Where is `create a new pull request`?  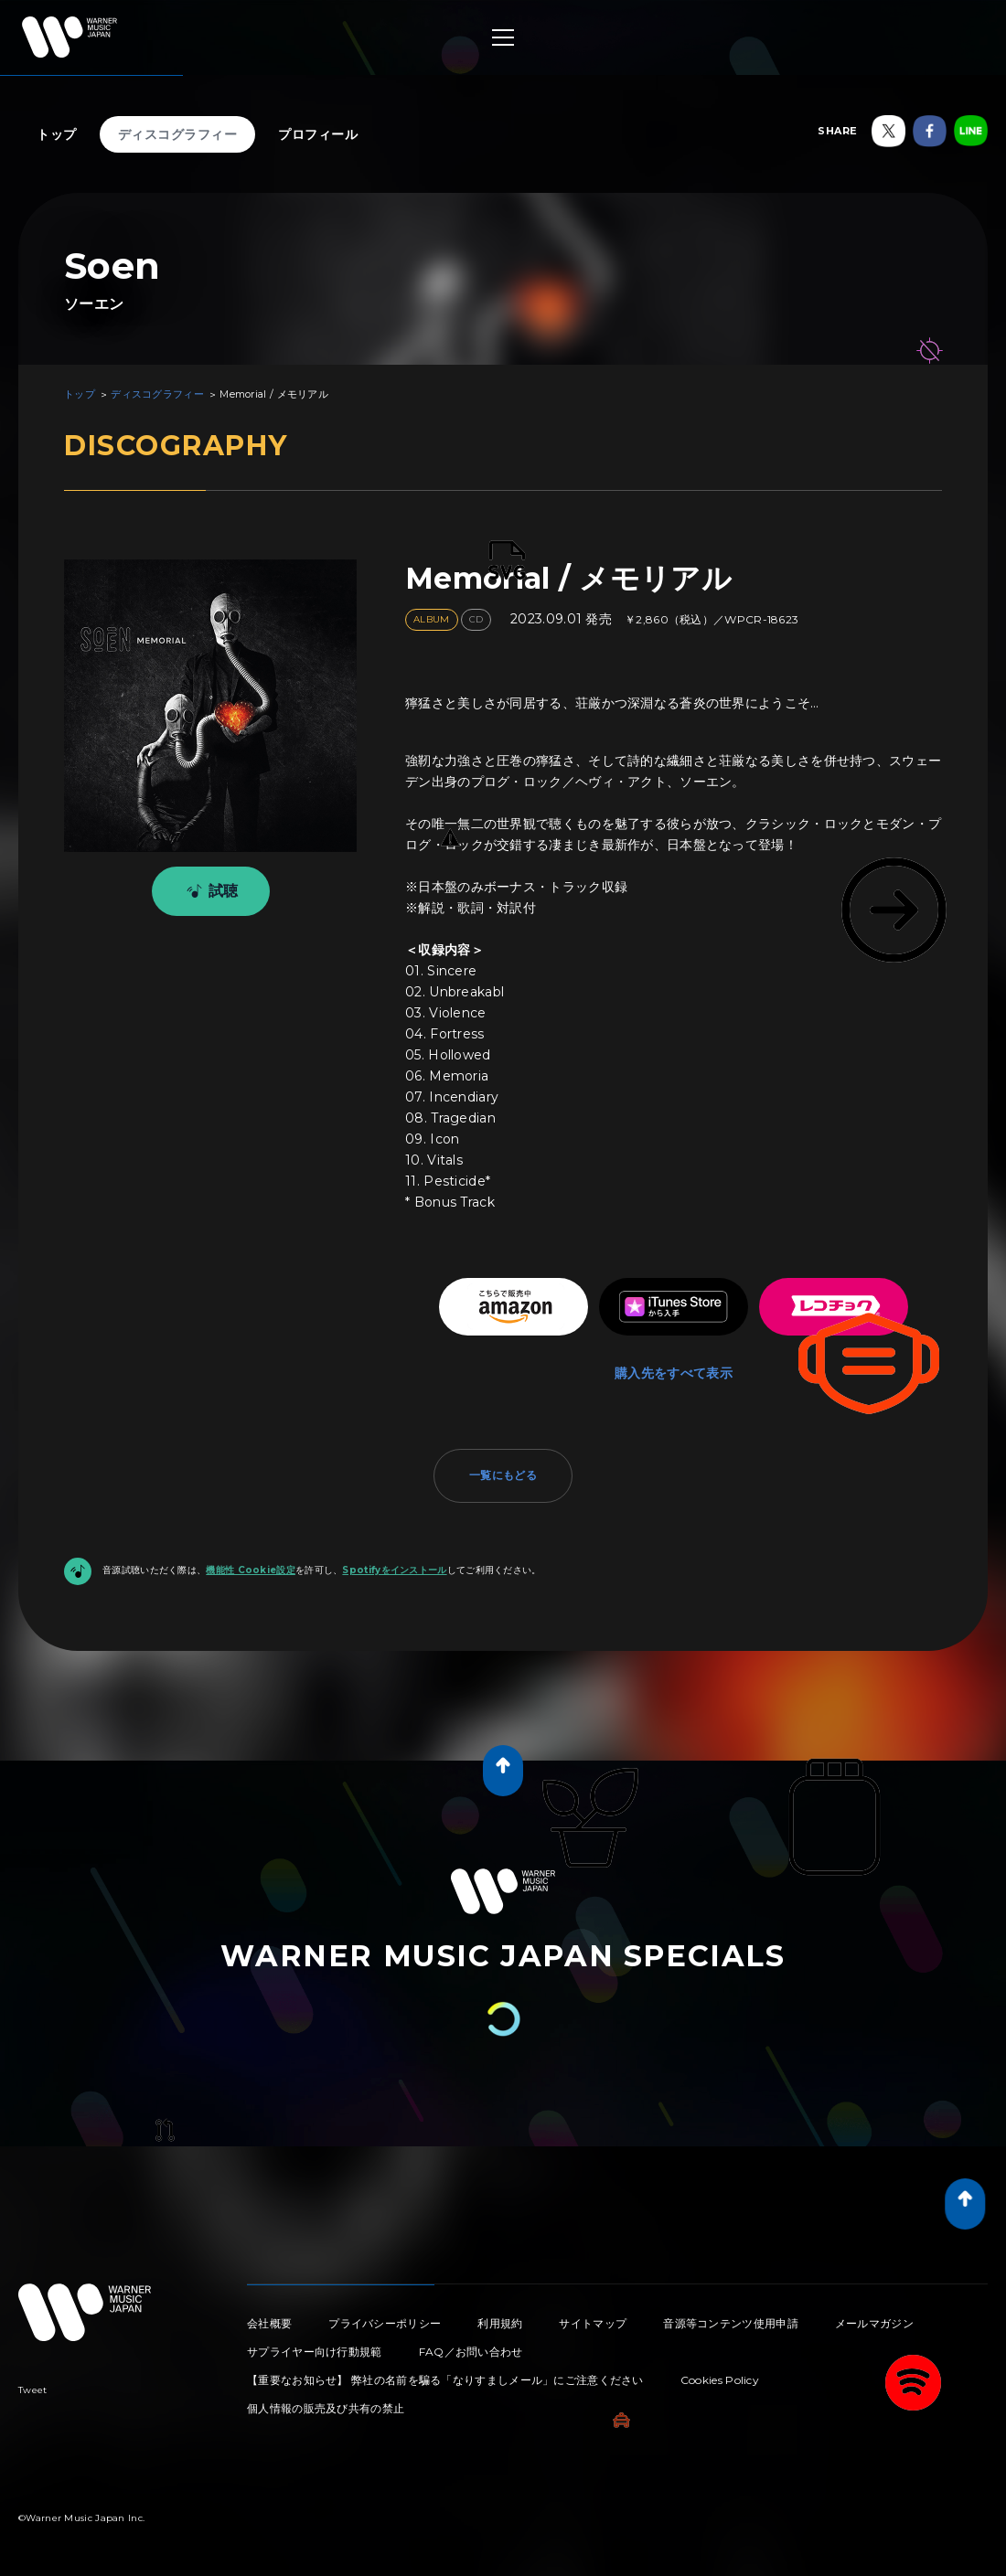 create a new pull request is located at coordinates (165, 2130).